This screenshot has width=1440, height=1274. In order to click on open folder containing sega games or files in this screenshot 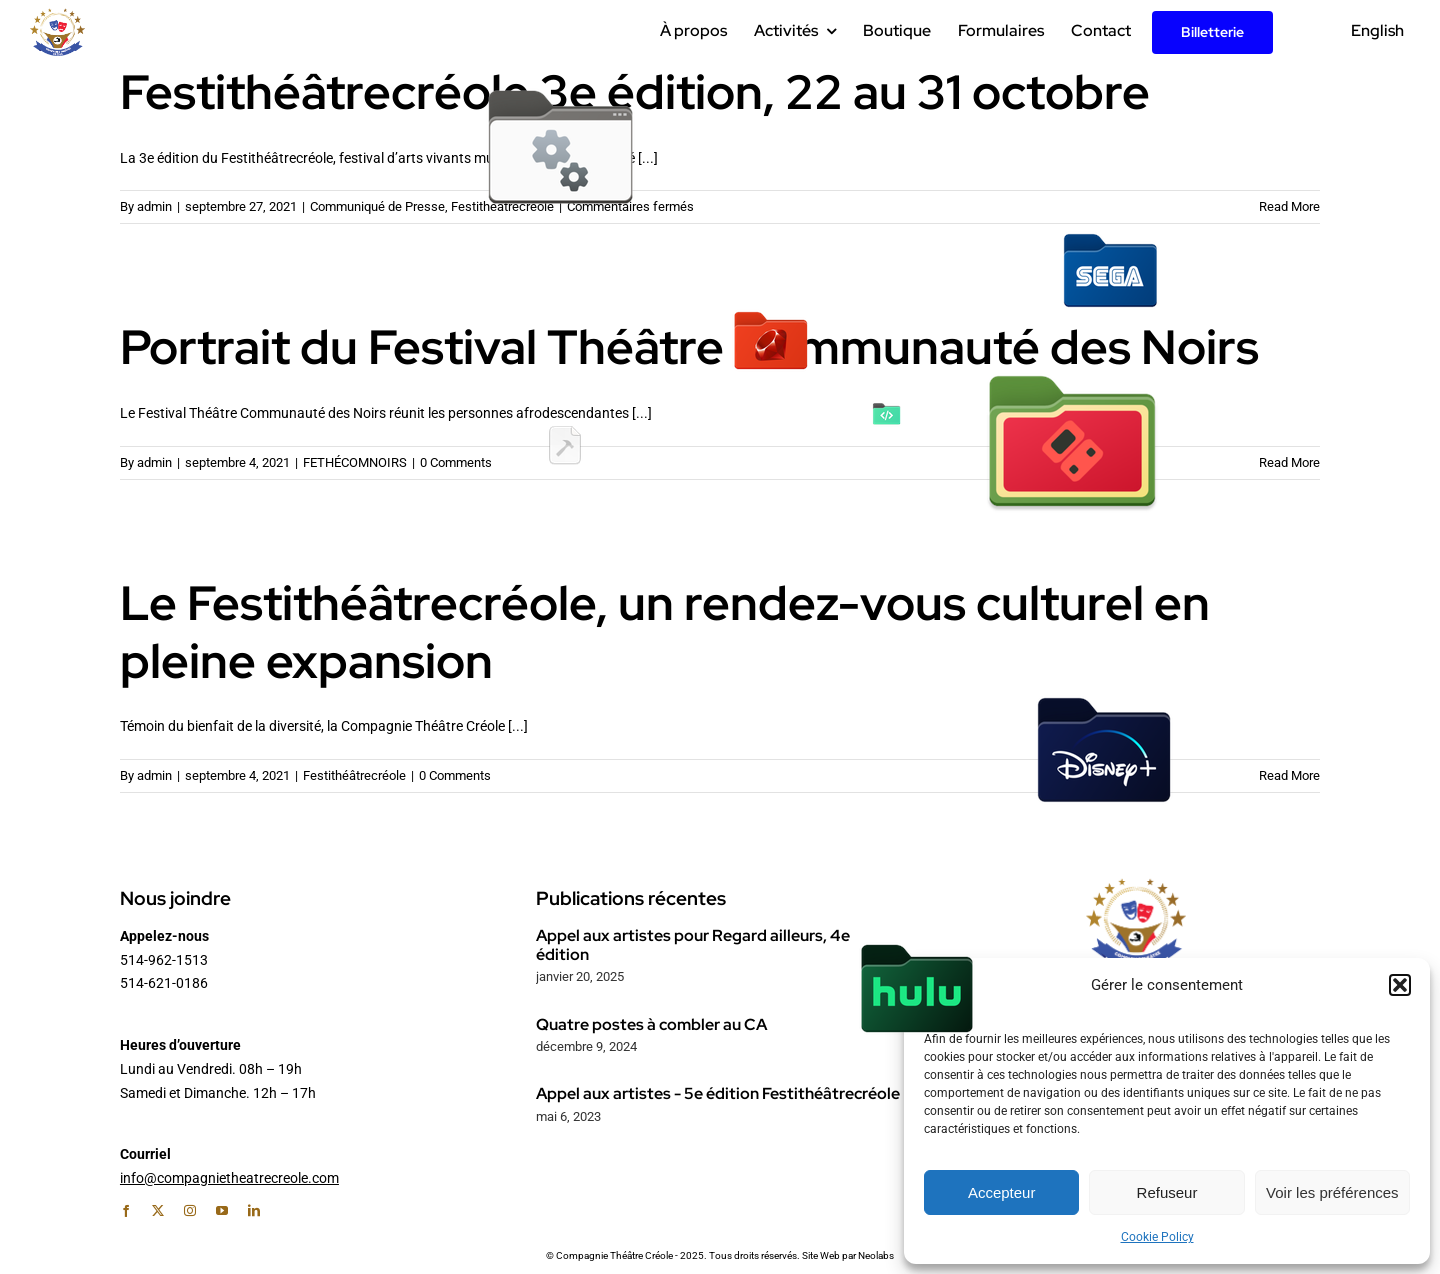, I will do `click(1110, 273)`.